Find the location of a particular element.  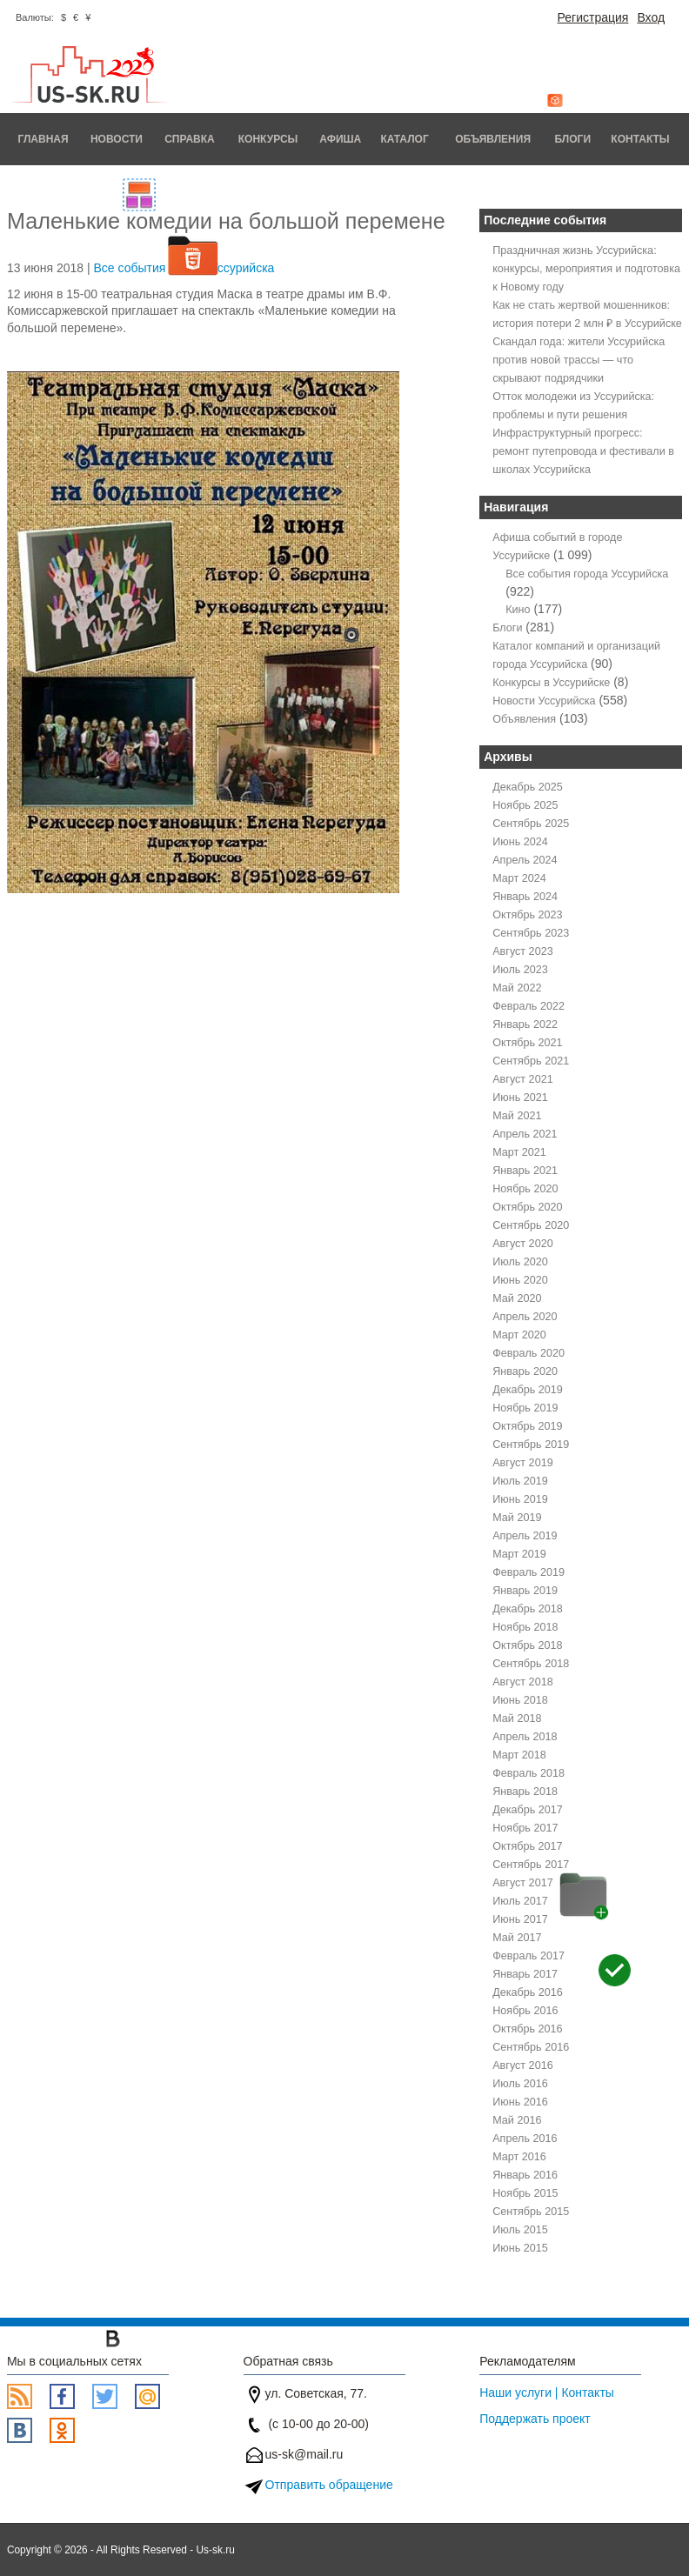

adjust speaker or audio output settings is located at coordinates (351, 635).